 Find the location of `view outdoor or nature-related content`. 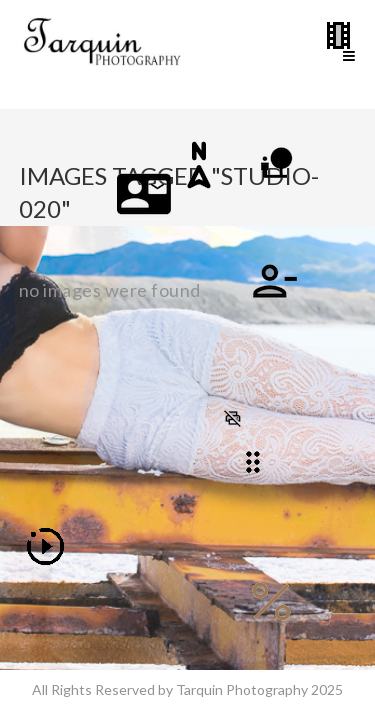

view outdoor or nature-related content is located at coordinates (276, 162).